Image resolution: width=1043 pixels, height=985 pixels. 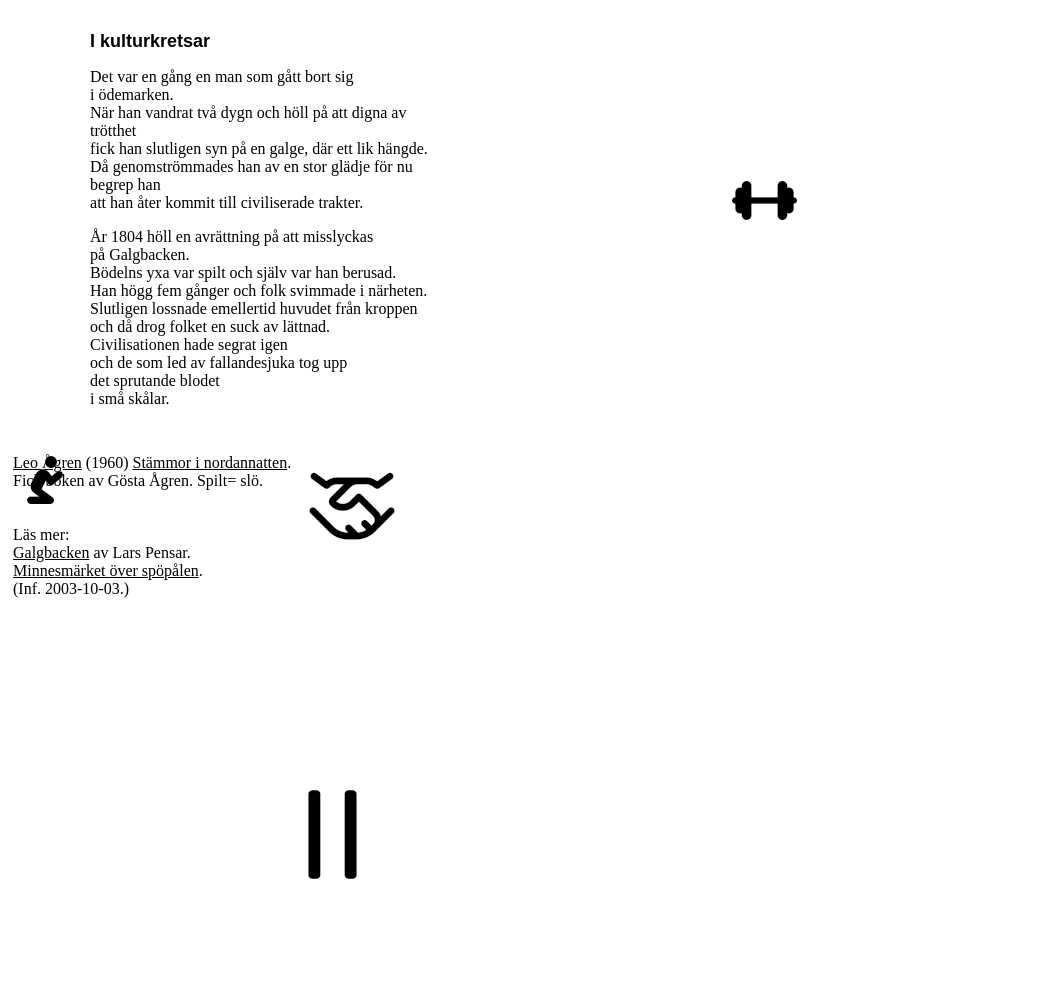 What do you see at coordinates (352, 505) in the screenshot?
I see `initiate a partnership or collaboration` at bounding box center [352, 505].